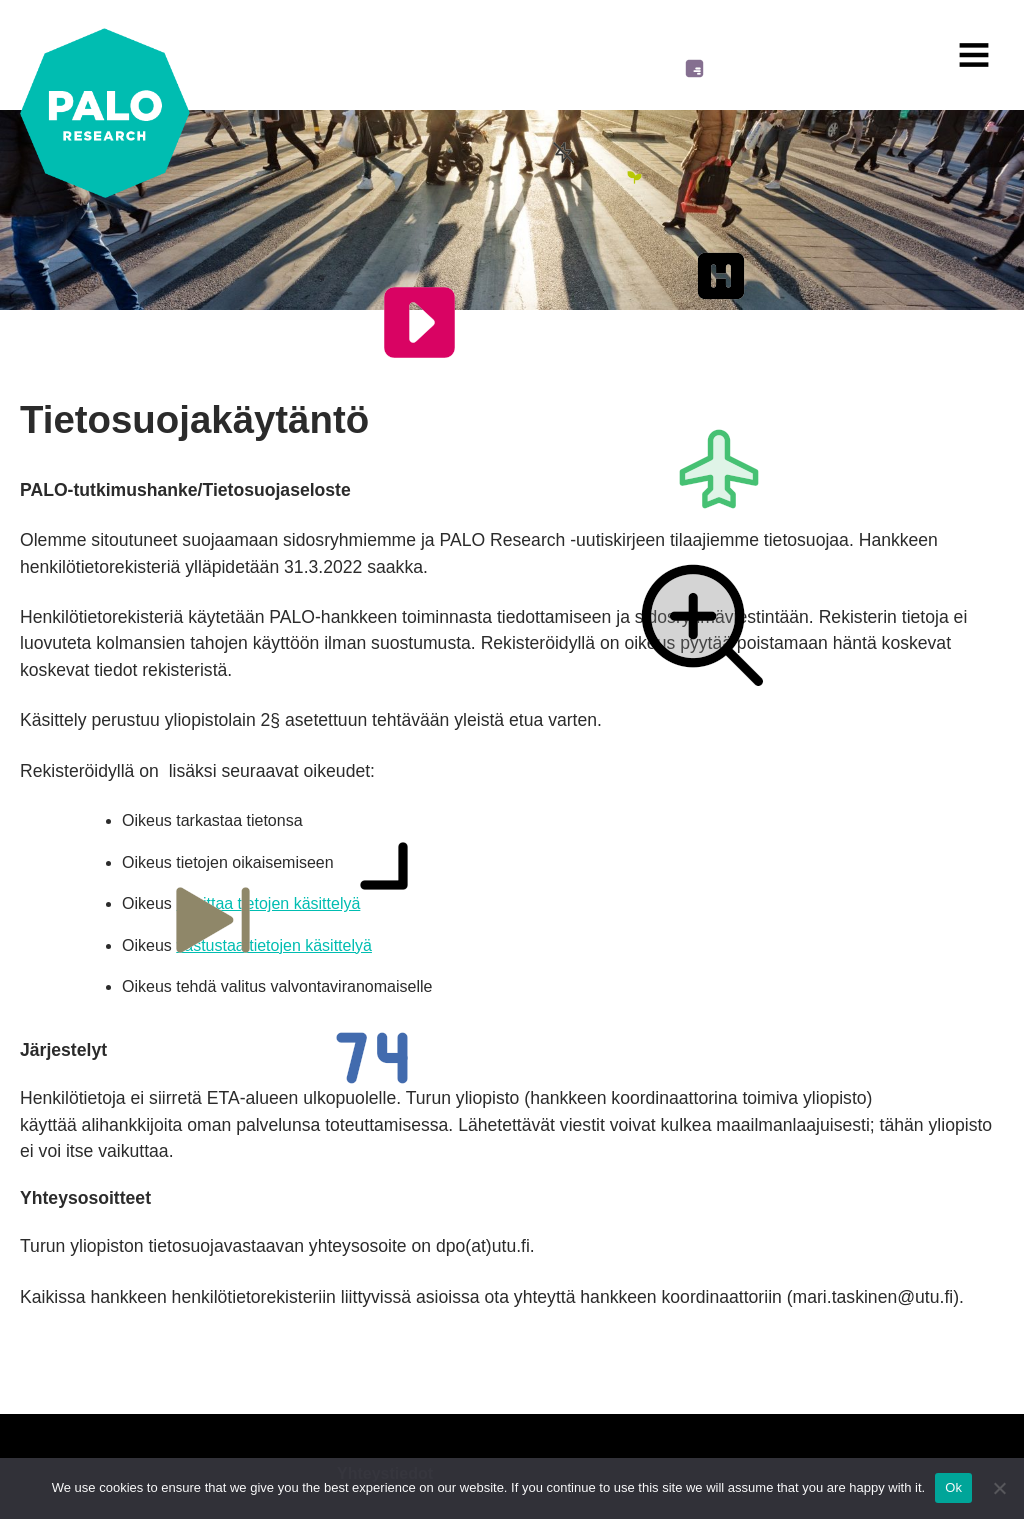 The height and width of the screenshot is (1519, 1024). I want to click on align content to bottom-right of container, so click(694, 68).